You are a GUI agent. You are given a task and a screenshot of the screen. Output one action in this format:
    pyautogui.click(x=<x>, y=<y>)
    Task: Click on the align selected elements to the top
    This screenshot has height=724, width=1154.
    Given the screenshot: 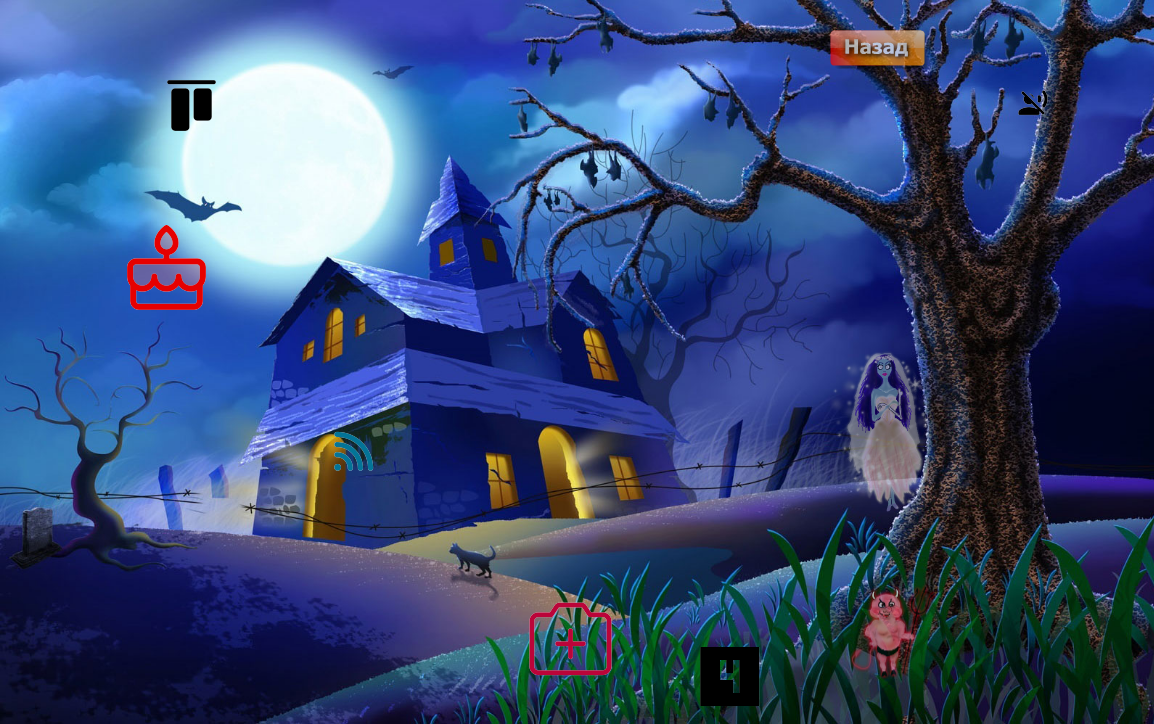 What is the action you would take?
    pyautogui.click(x=191, y=104)
    